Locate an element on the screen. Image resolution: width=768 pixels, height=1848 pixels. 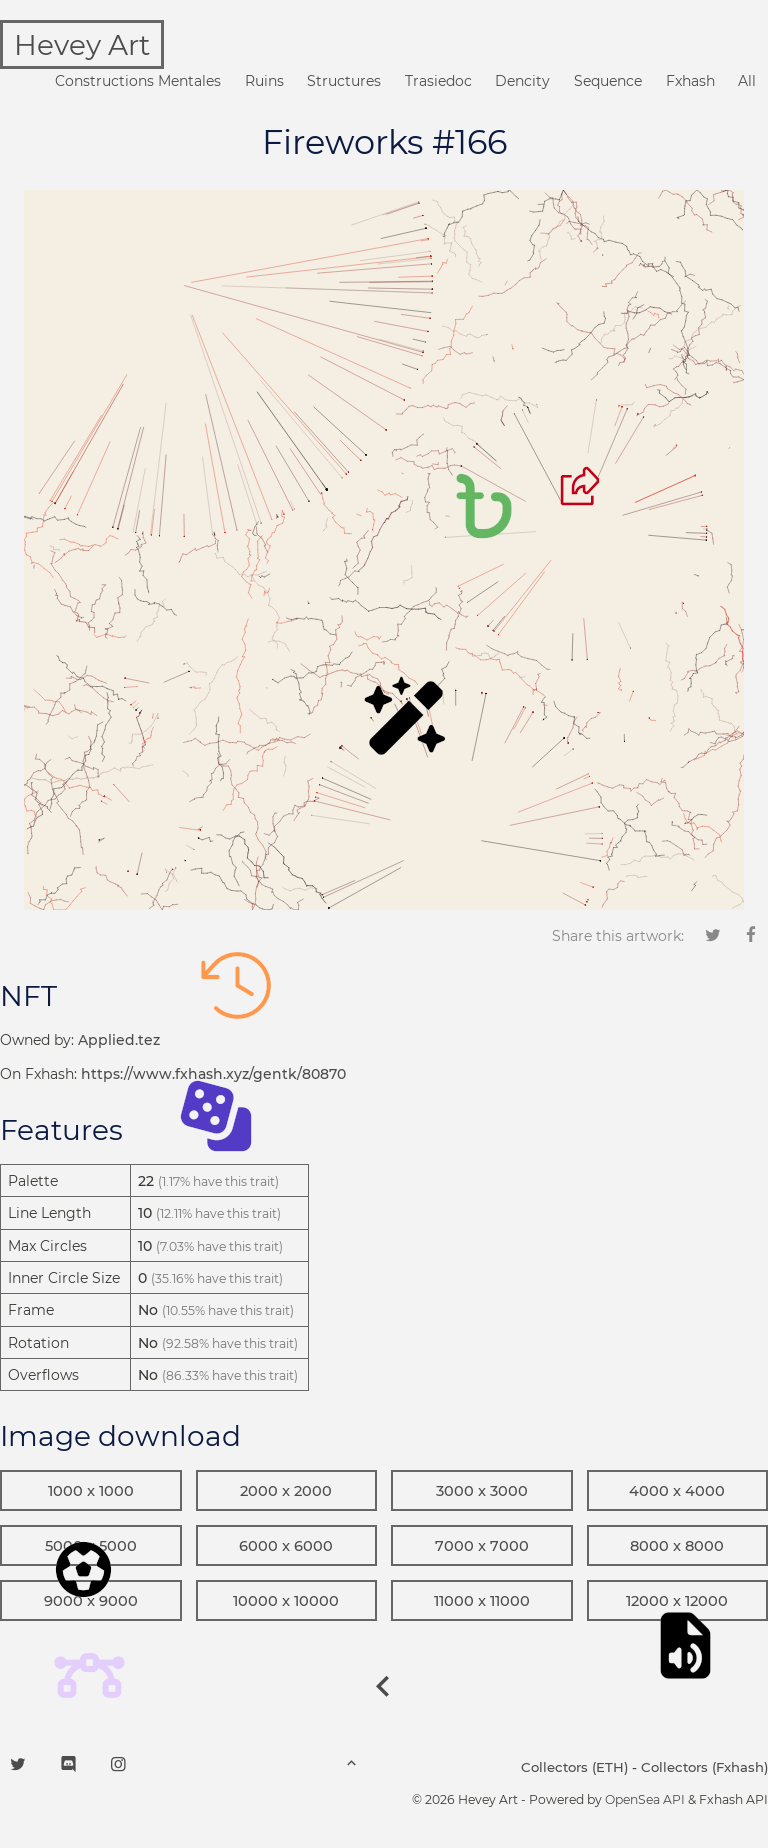
view history or recent activity is located at coordinates (237, 985).